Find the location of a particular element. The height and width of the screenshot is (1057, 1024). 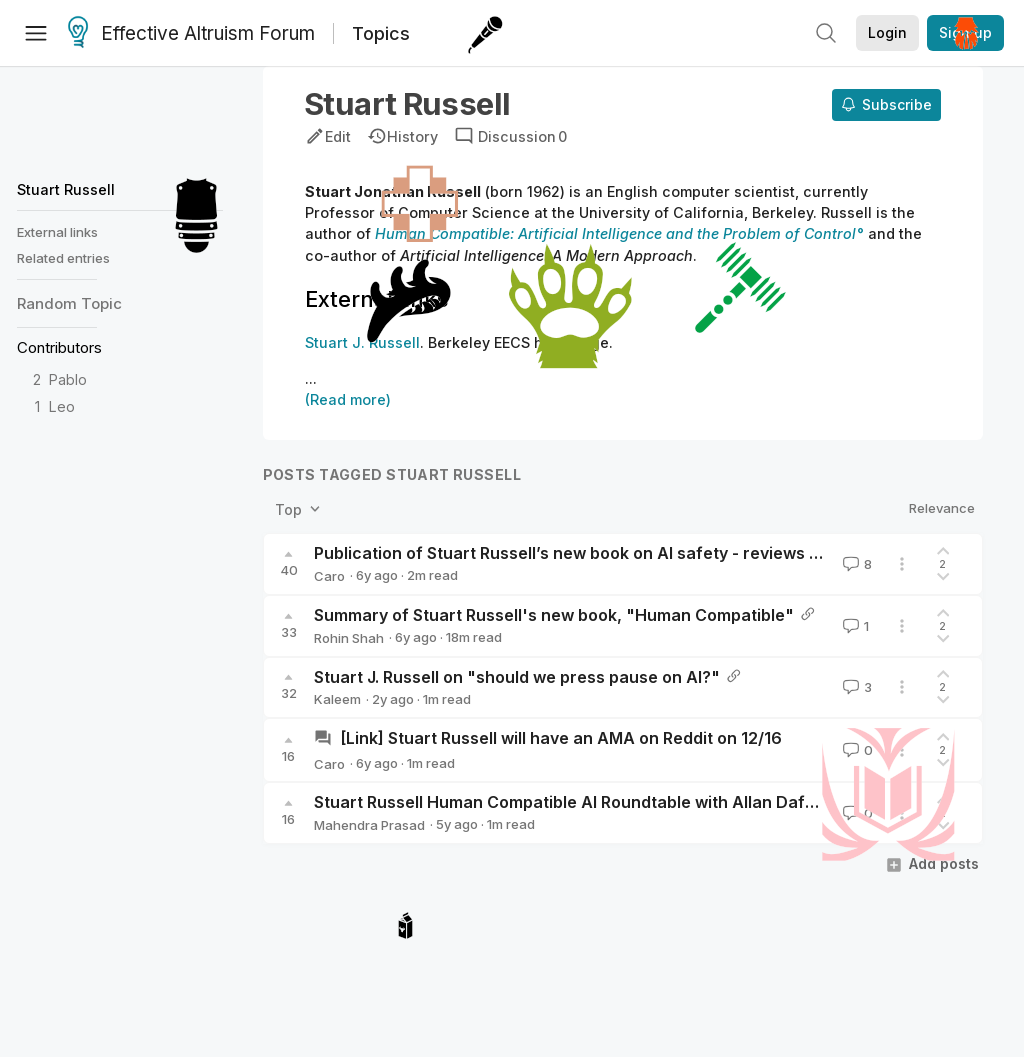

milk or dairy product item in a game inventory is located at coordinates (405, 925).